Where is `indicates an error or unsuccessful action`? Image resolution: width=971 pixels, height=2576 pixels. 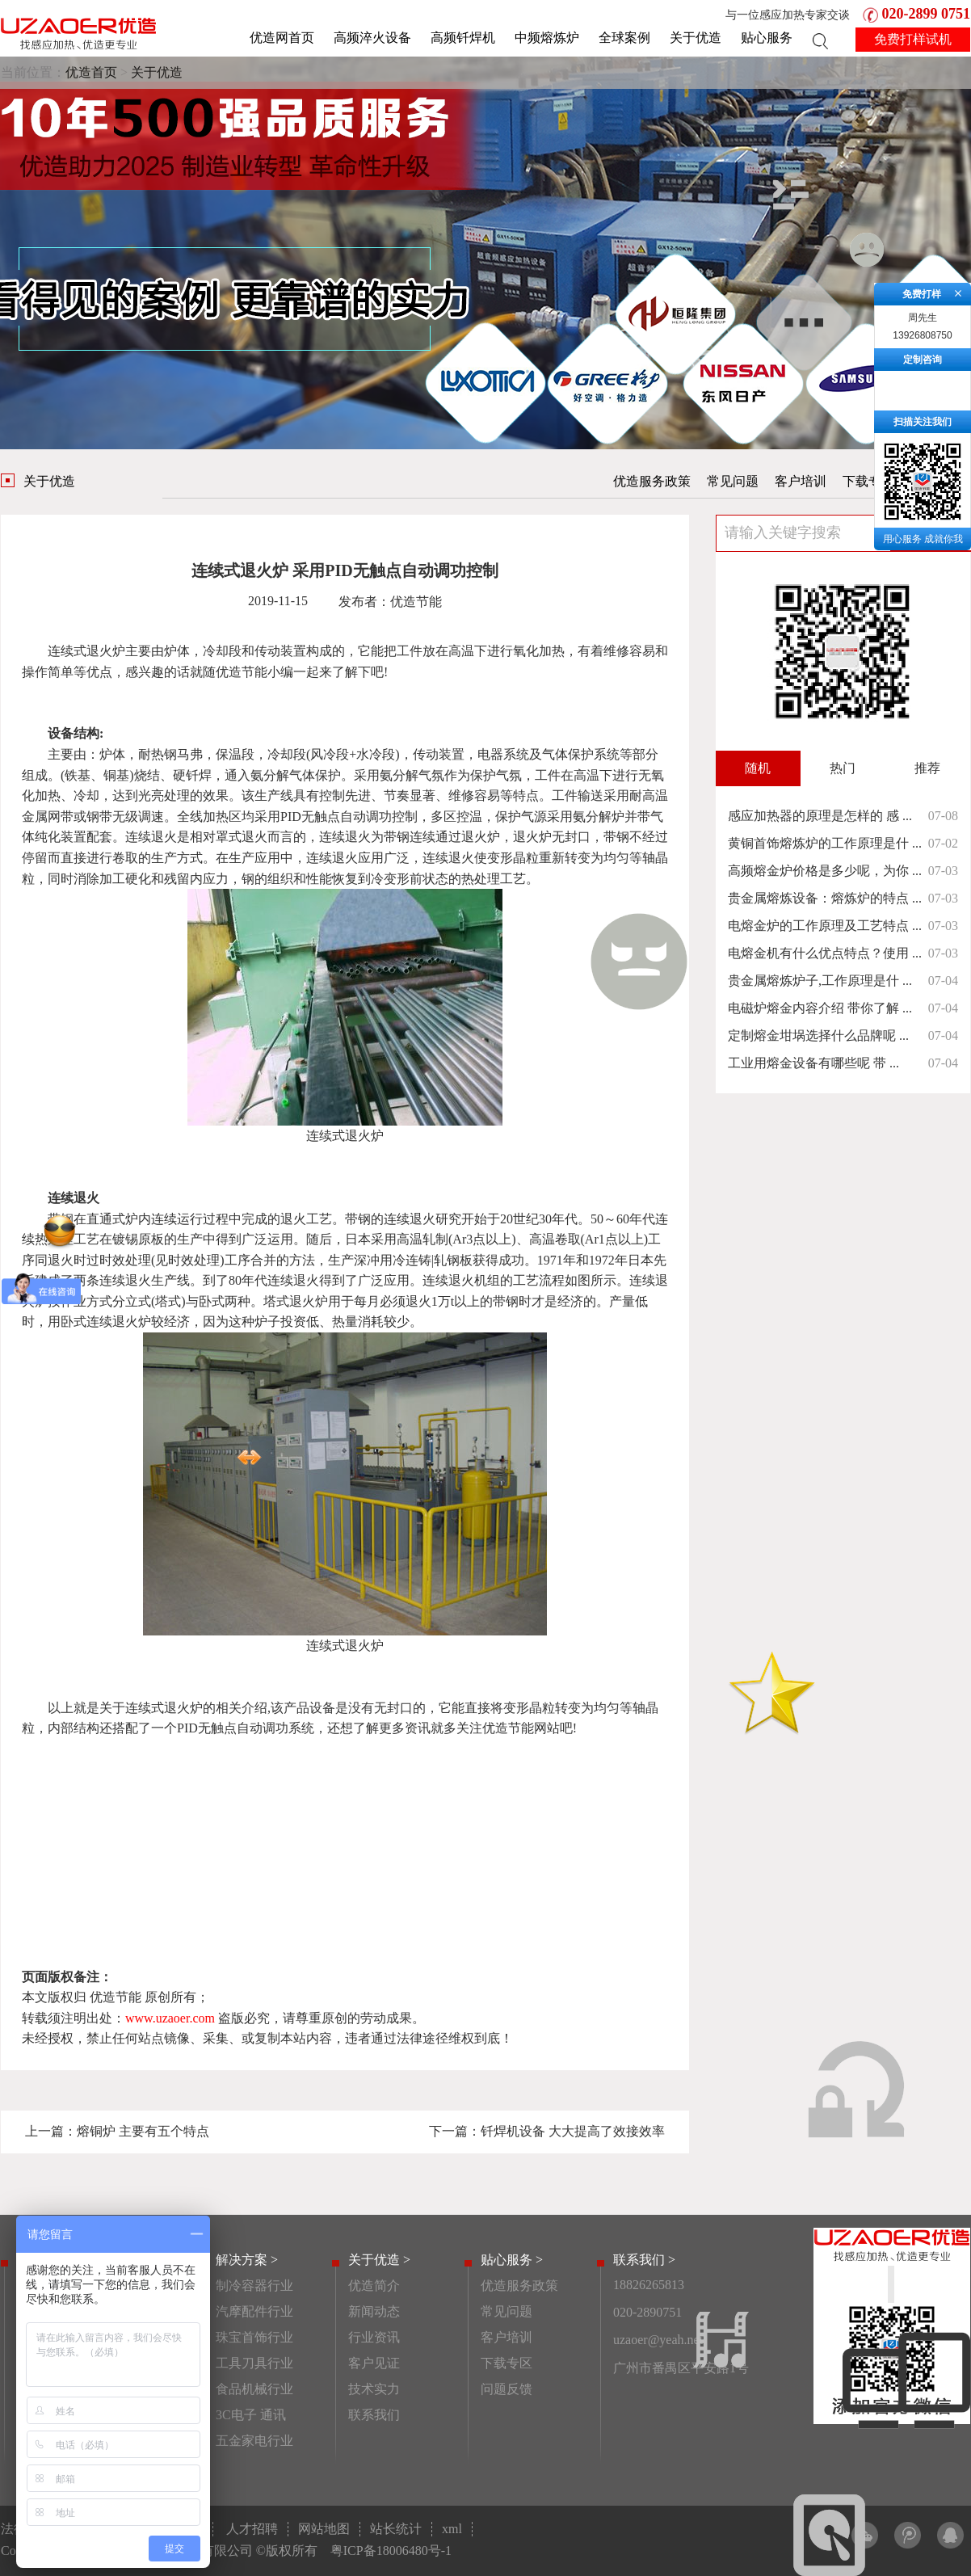 indicates an error or unsuccessful action is located at coordinates (867, 250).